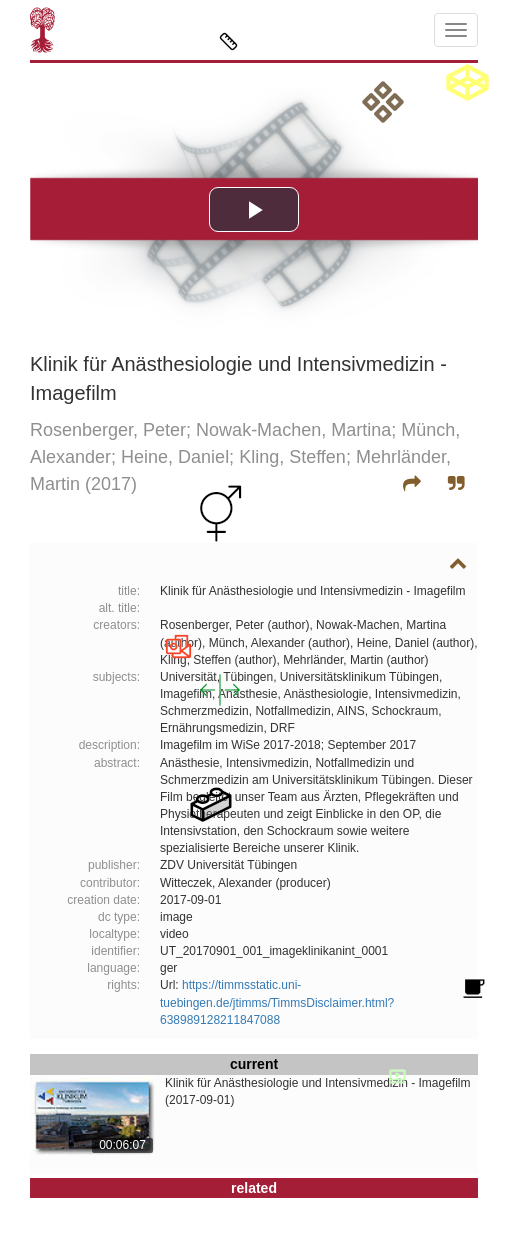  Describe the element at coordinates (467, 82) in the screenshot. I see `open CodePen profile or projects` at that location.